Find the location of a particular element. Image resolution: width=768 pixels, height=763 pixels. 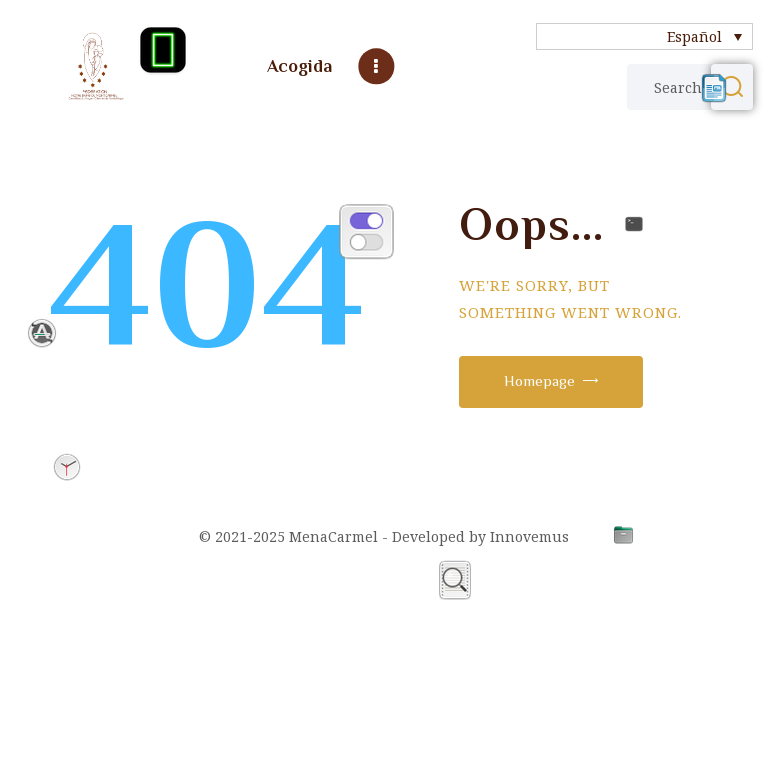

open a libreoffice writer text document is located at coordinates (714, 88).